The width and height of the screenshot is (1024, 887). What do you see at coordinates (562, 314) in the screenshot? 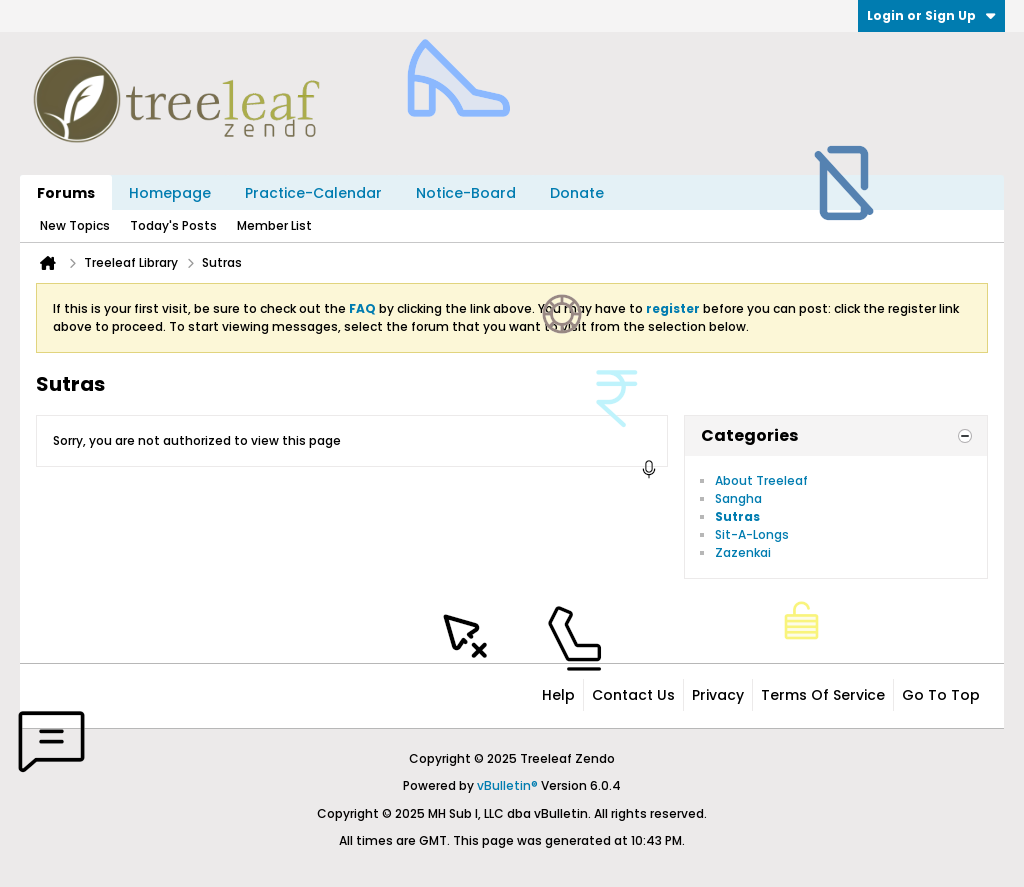
I see `access casino or gambling features` at bounding box center [562, 314].